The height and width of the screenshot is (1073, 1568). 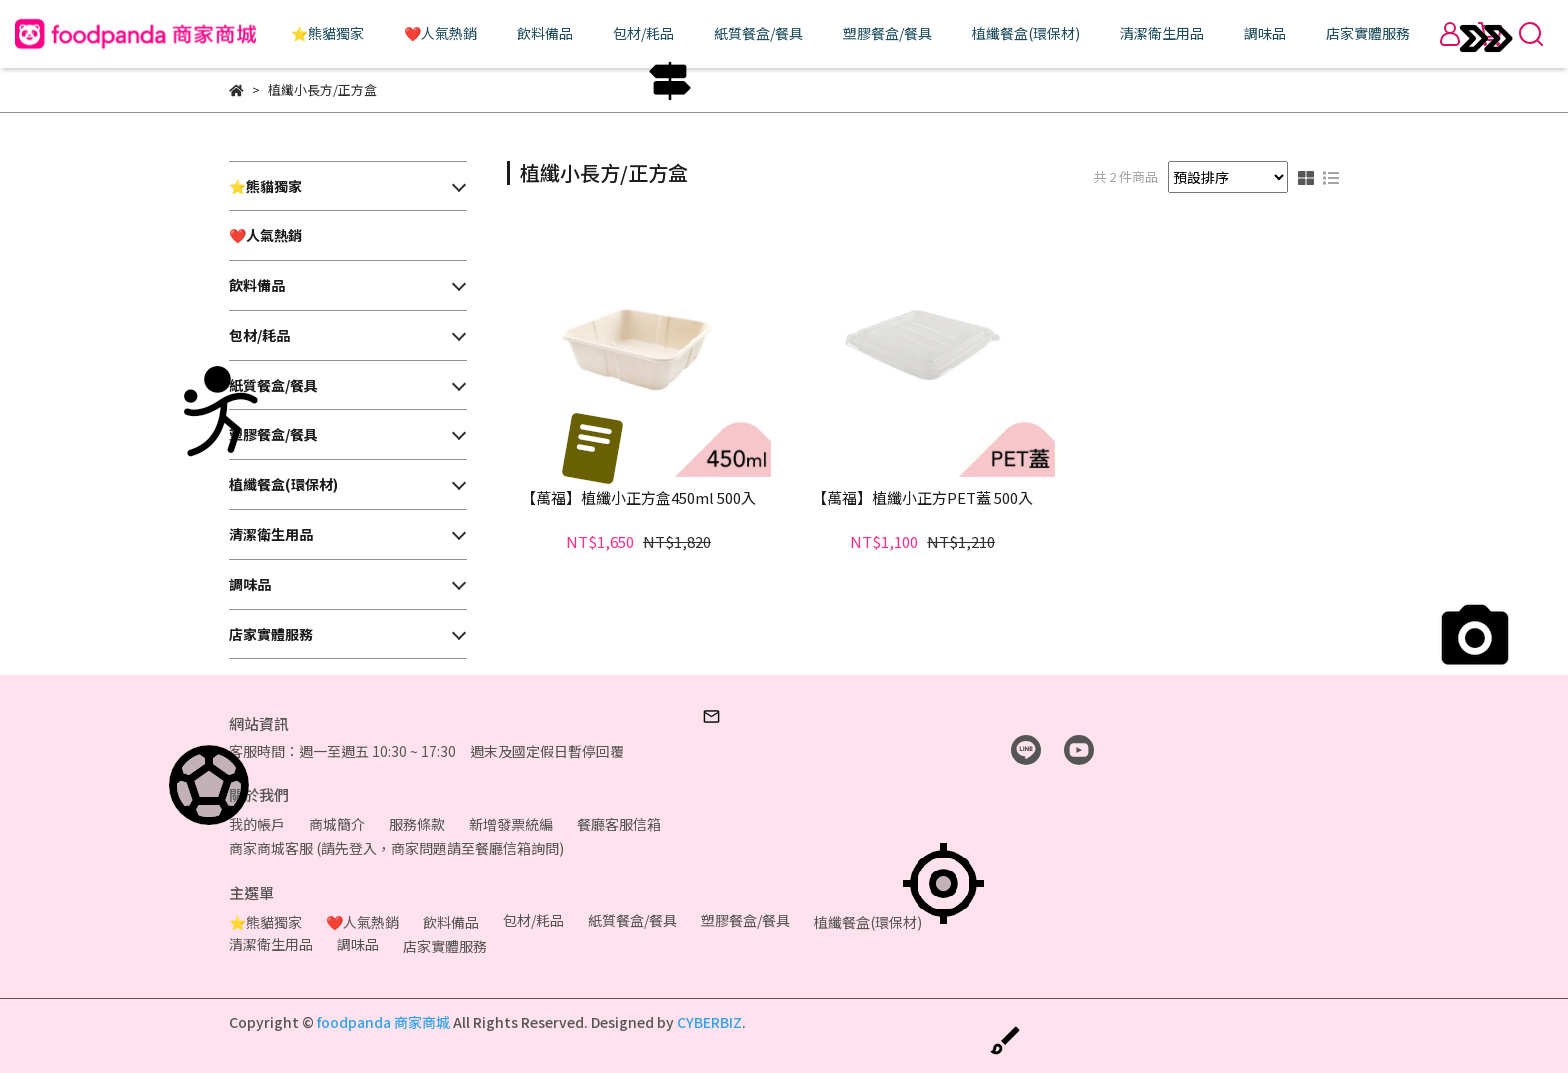 What do you see at coordinates (943, 883) in the screenshot?
I see `center map on your current location` at bounding box center [943, 883].